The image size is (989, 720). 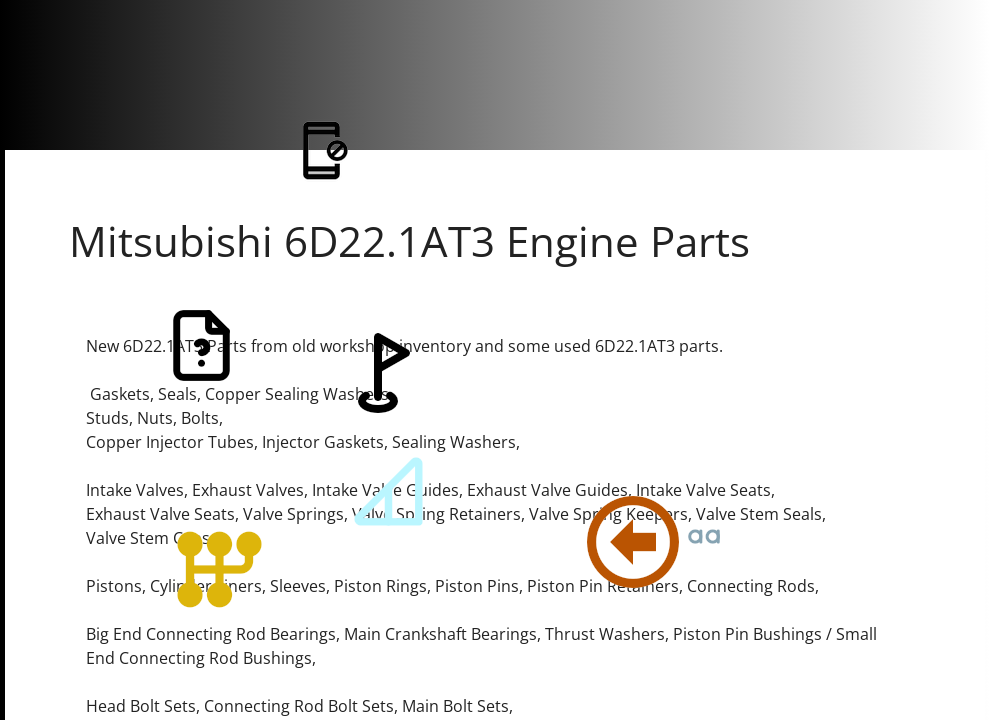 I want to click on unknown or unrecognized file type, so click(x=201, y=345).